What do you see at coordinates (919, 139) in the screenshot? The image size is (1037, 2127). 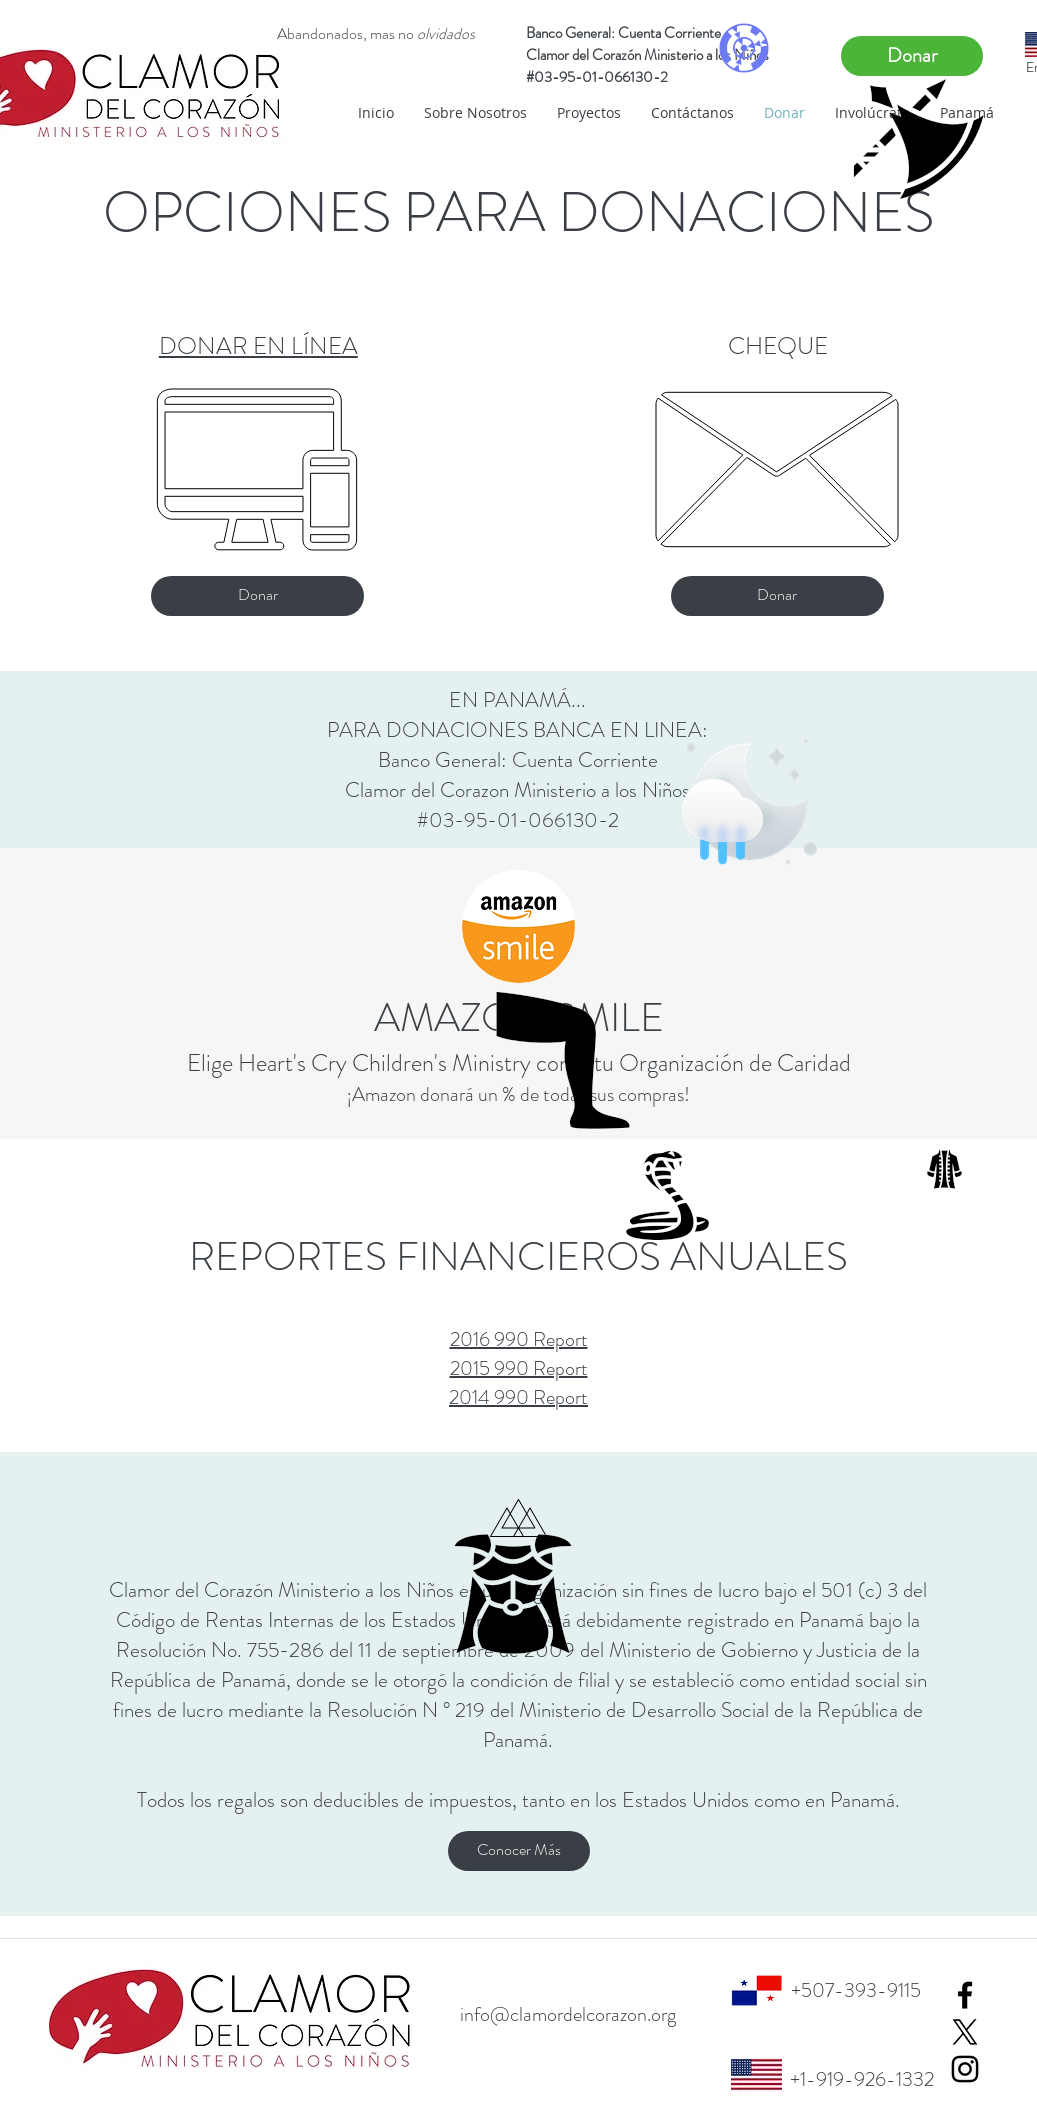 I see `select halberd weapon in game inventory` at bounding box center [919, 139].